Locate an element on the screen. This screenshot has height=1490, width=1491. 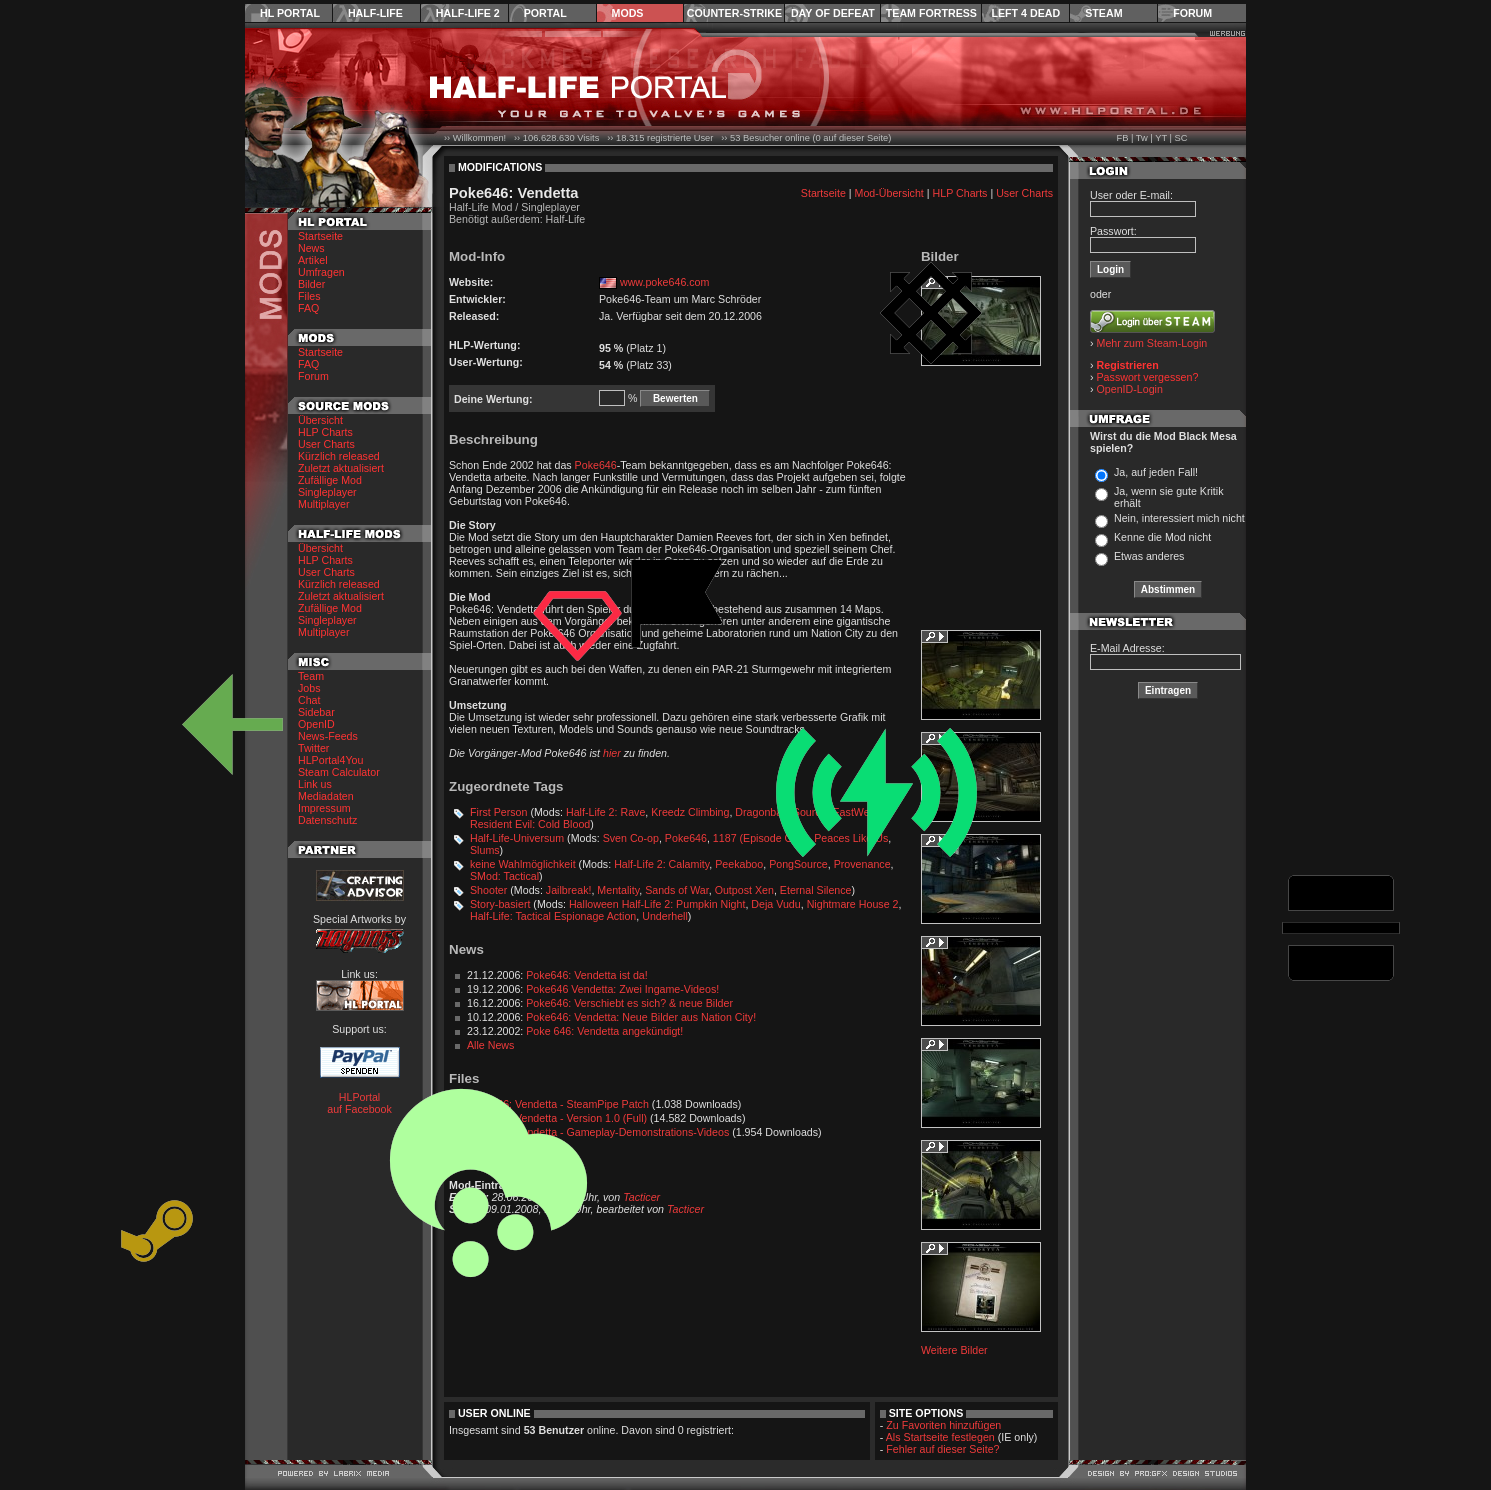
open the Steam gaming platform is located at coordinates (157, 1231).